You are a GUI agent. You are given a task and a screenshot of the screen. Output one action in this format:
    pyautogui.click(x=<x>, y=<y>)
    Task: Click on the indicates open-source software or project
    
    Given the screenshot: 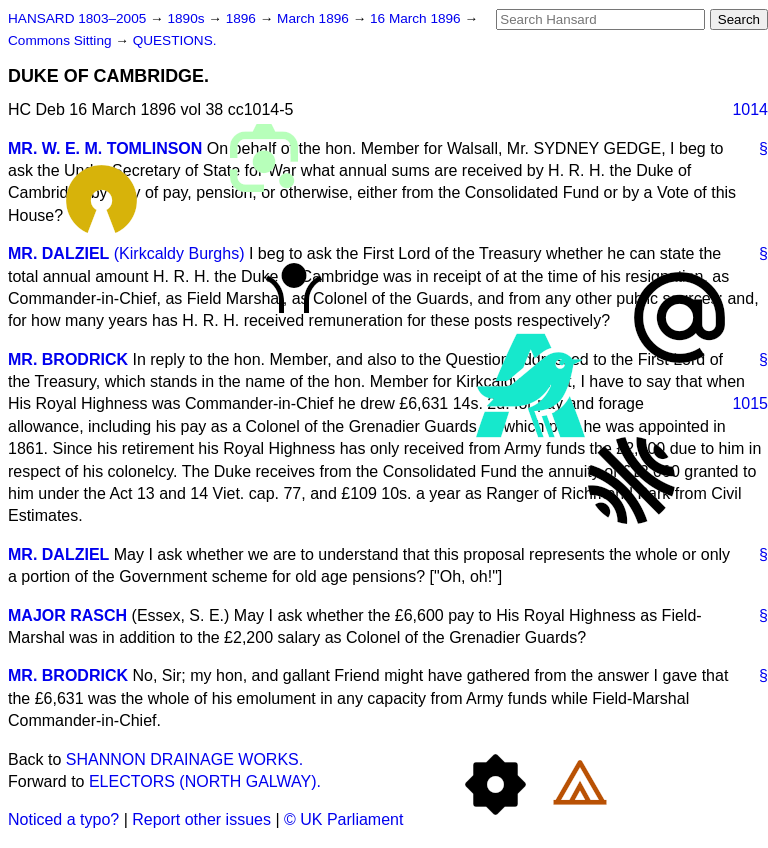 What is the action you would take?
    pyautogui.click(x=101, y=200)
    